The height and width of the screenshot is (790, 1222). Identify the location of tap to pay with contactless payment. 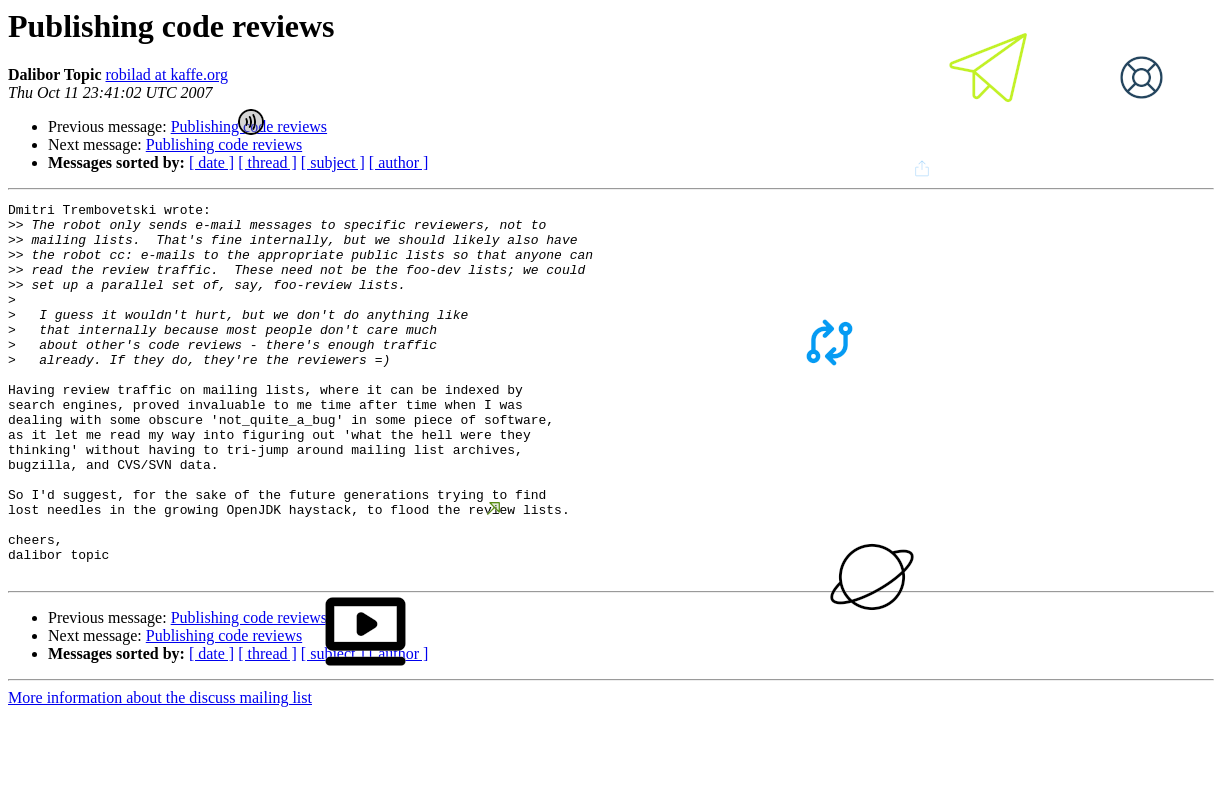
(251, 122).